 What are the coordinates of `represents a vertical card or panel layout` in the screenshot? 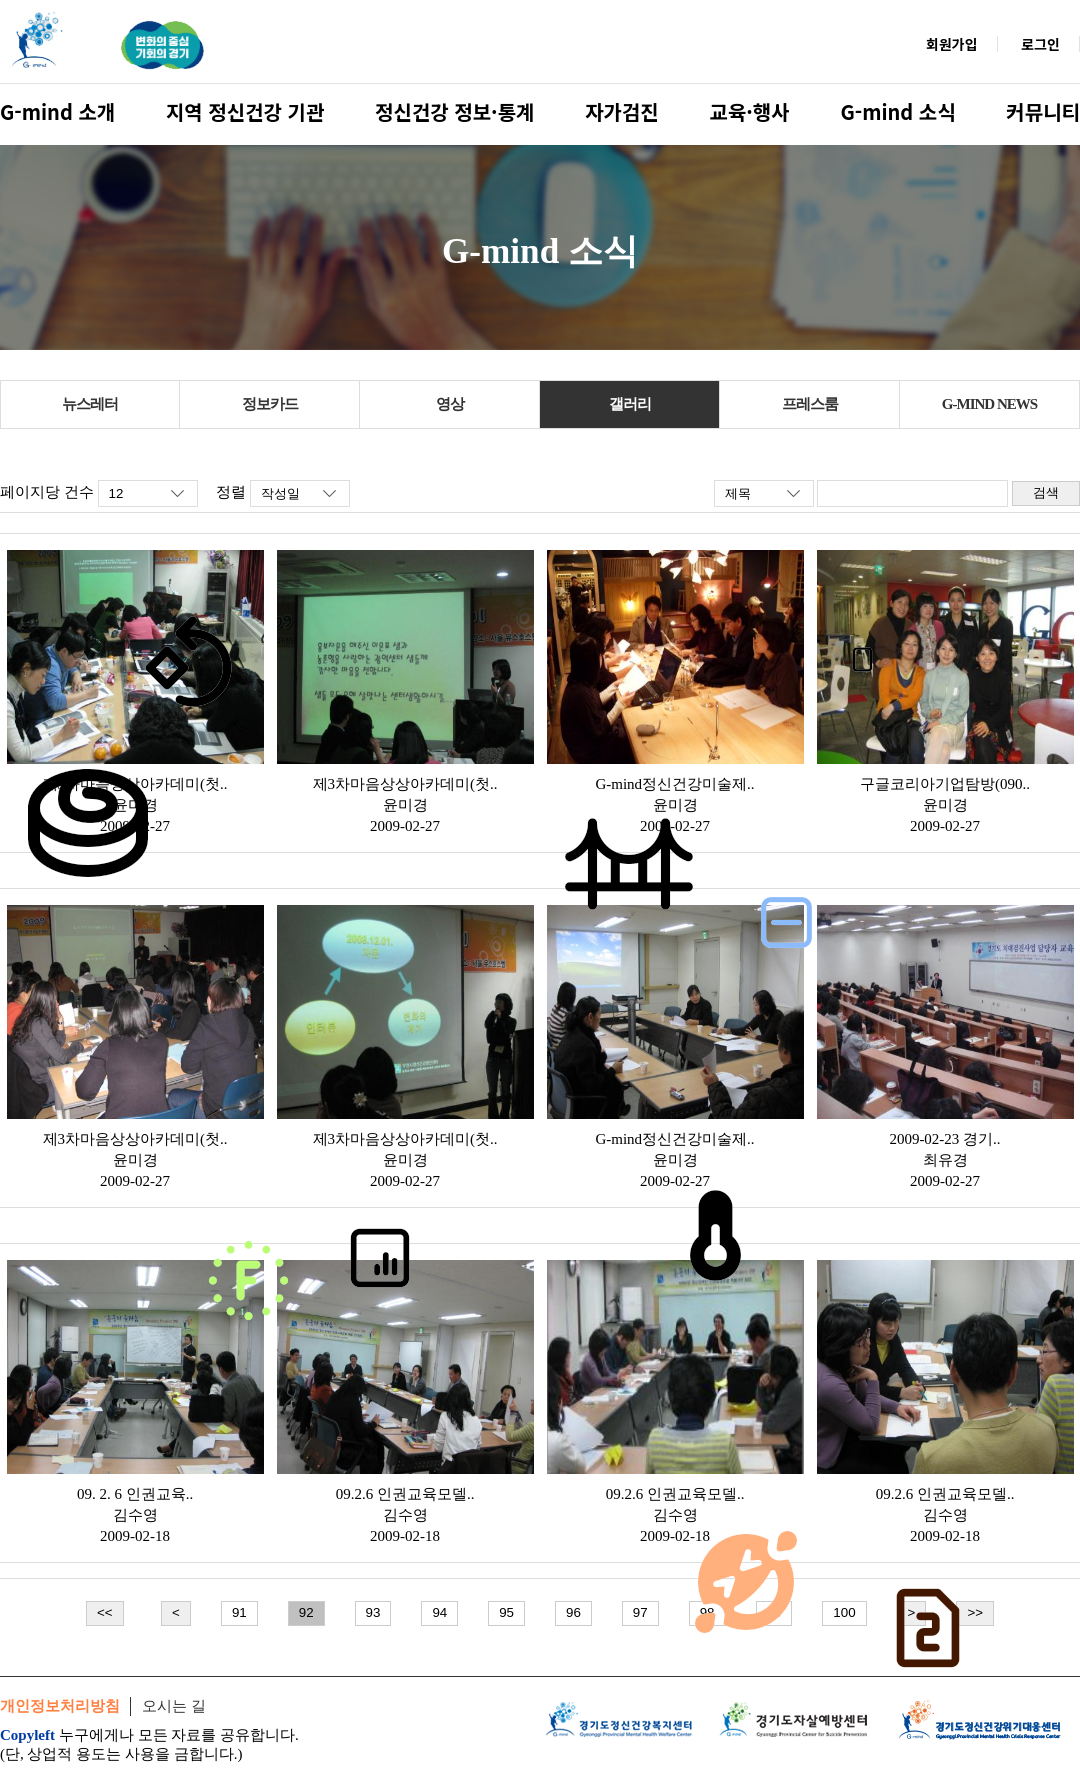 It's located at (862, 659).